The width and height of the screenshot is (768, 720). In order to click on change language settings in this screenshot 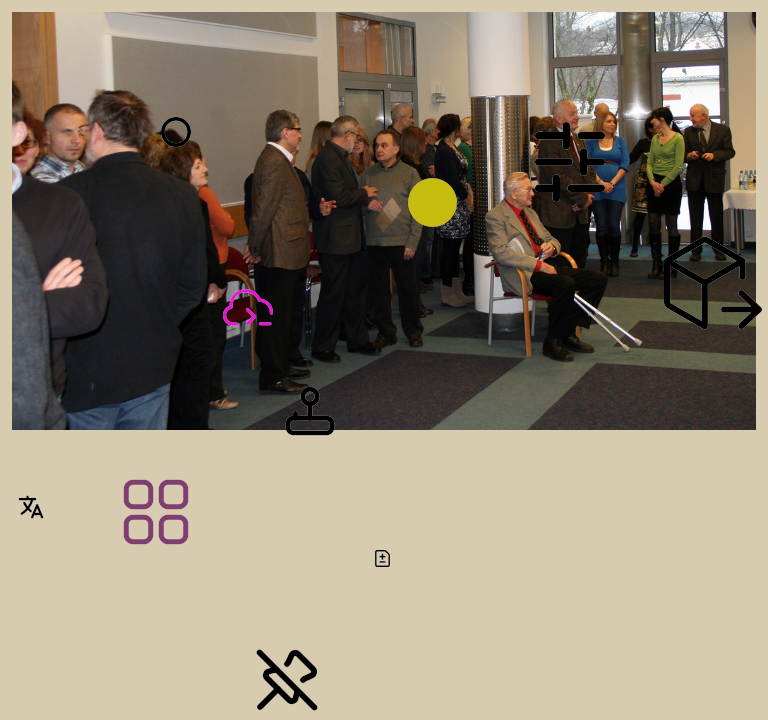, I will do `click(31, 507)`.